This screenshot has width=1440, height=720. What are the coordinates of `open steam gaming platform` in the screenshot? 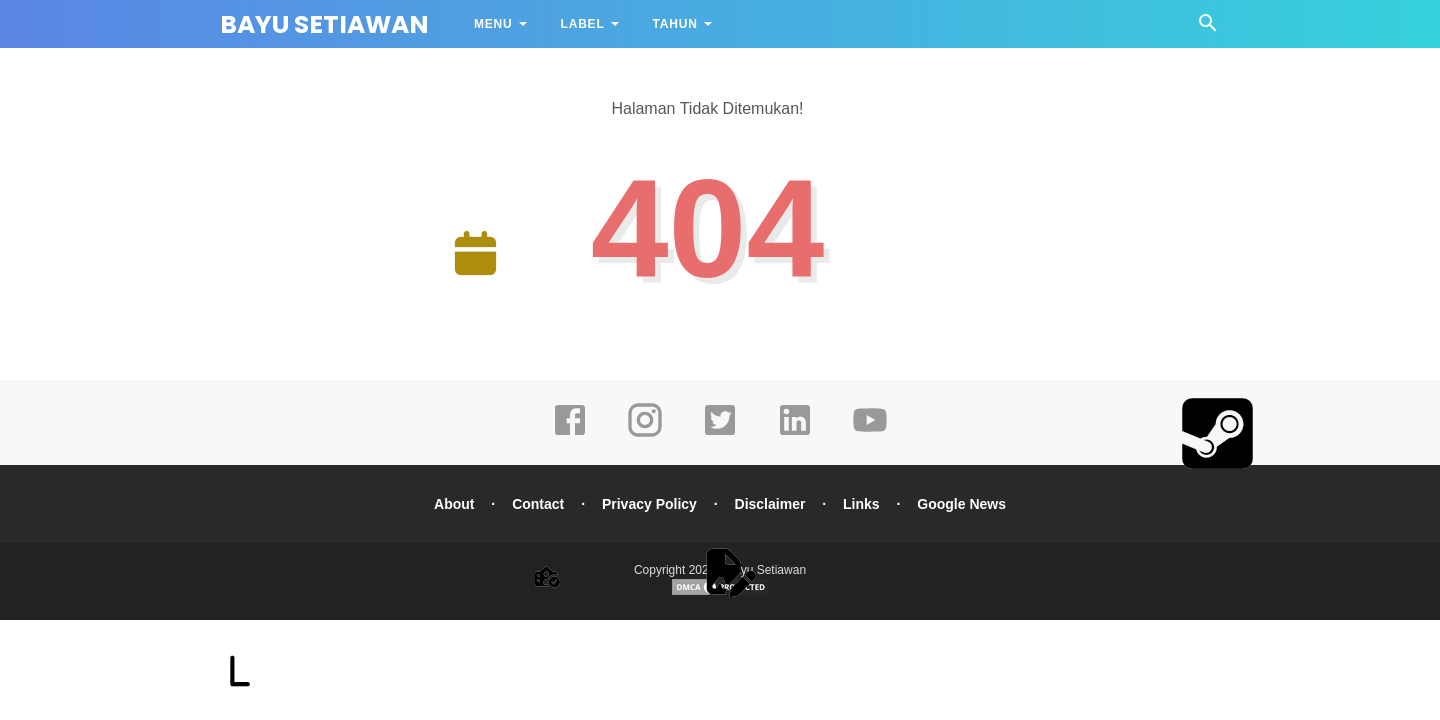 It's located at (1217, 433).